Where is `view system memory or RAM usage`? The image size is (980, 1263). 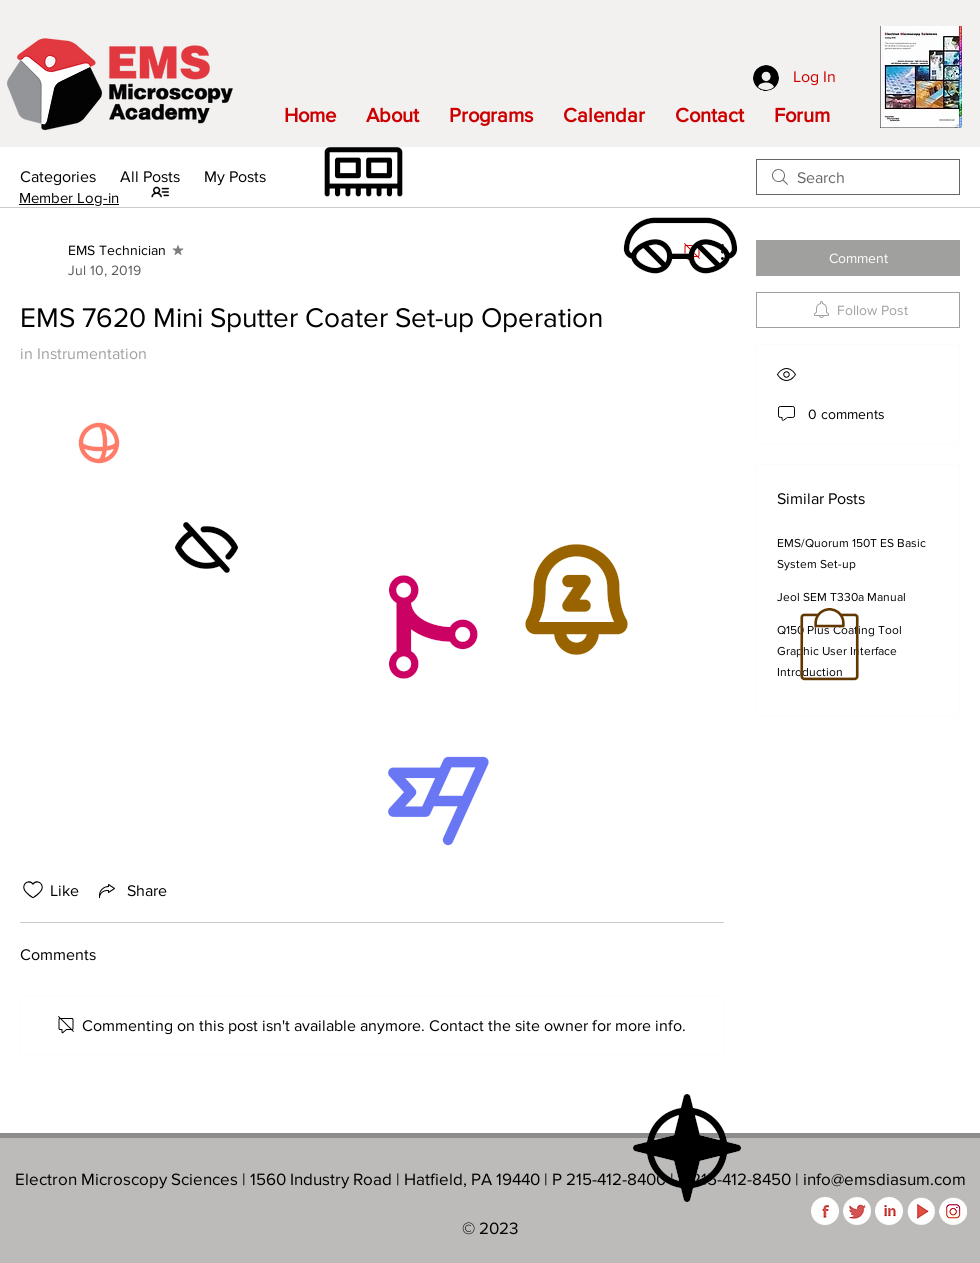 view system memory or RAM usage is located at coordinates (363, 170).